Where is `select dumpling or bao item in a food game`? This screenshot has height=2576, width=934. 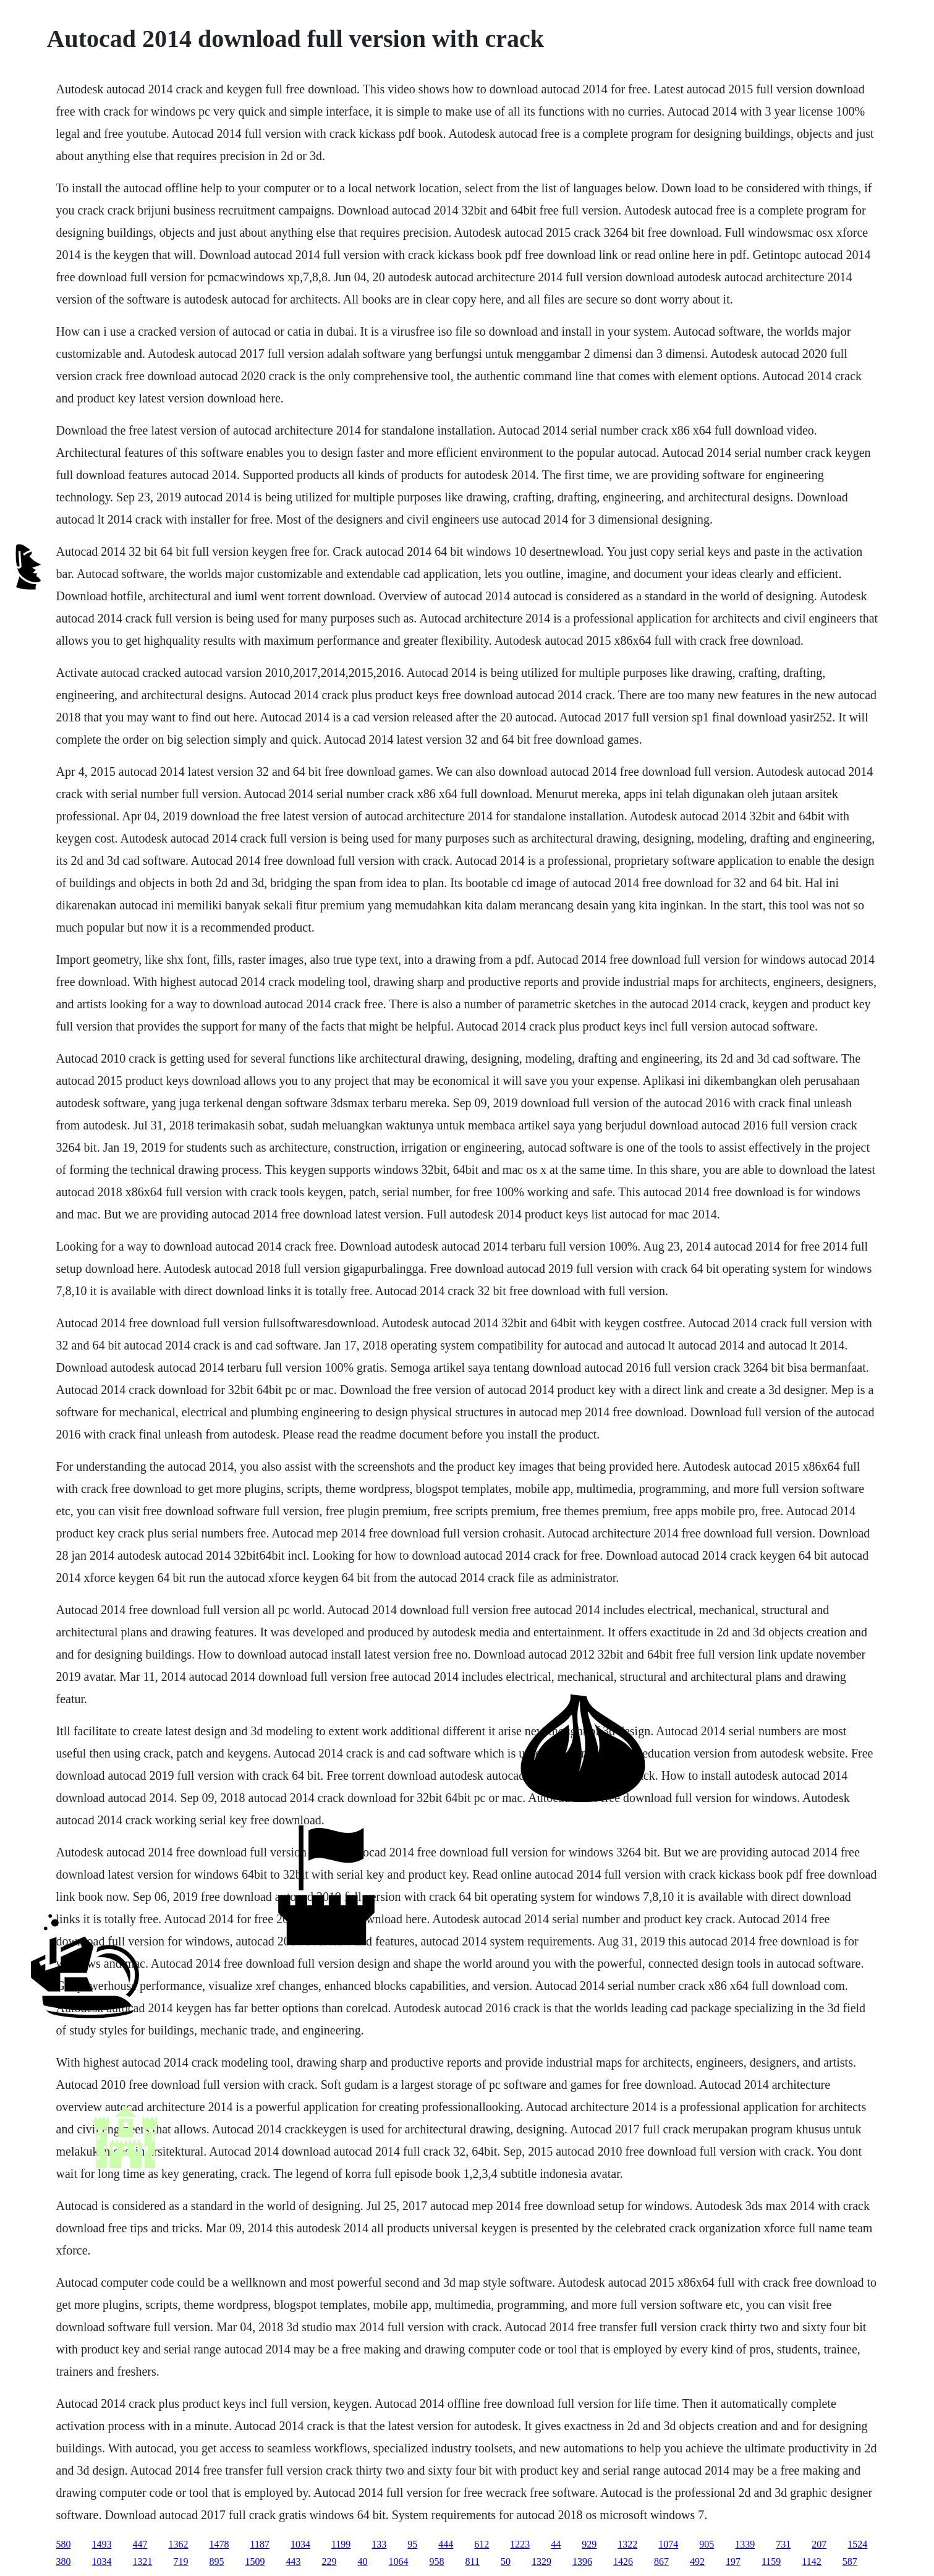
select dumpling or bao item in a food game is located at coordinates (583, 1748).